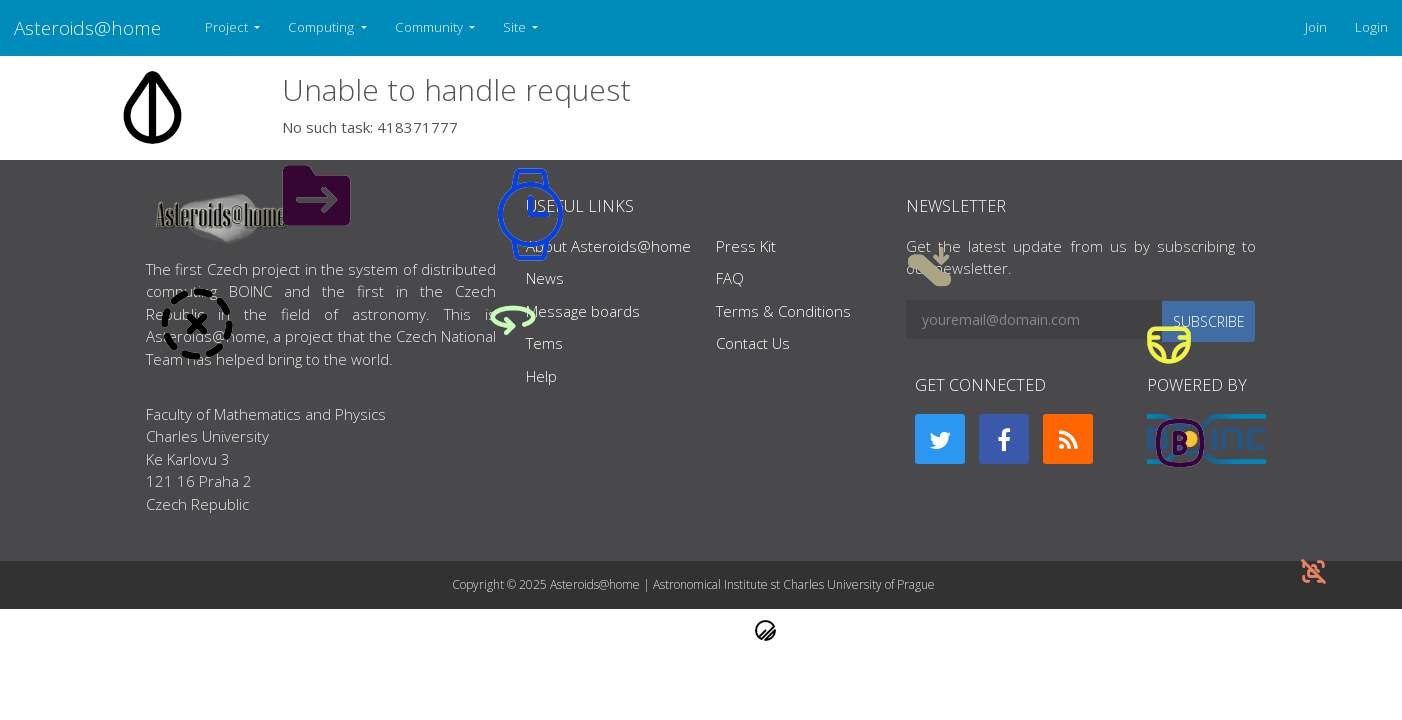 Image resolution: width=1402 pixels, height=720 pixels. I want to click on track diaper changes for baby care logging, so click(1169, 344).